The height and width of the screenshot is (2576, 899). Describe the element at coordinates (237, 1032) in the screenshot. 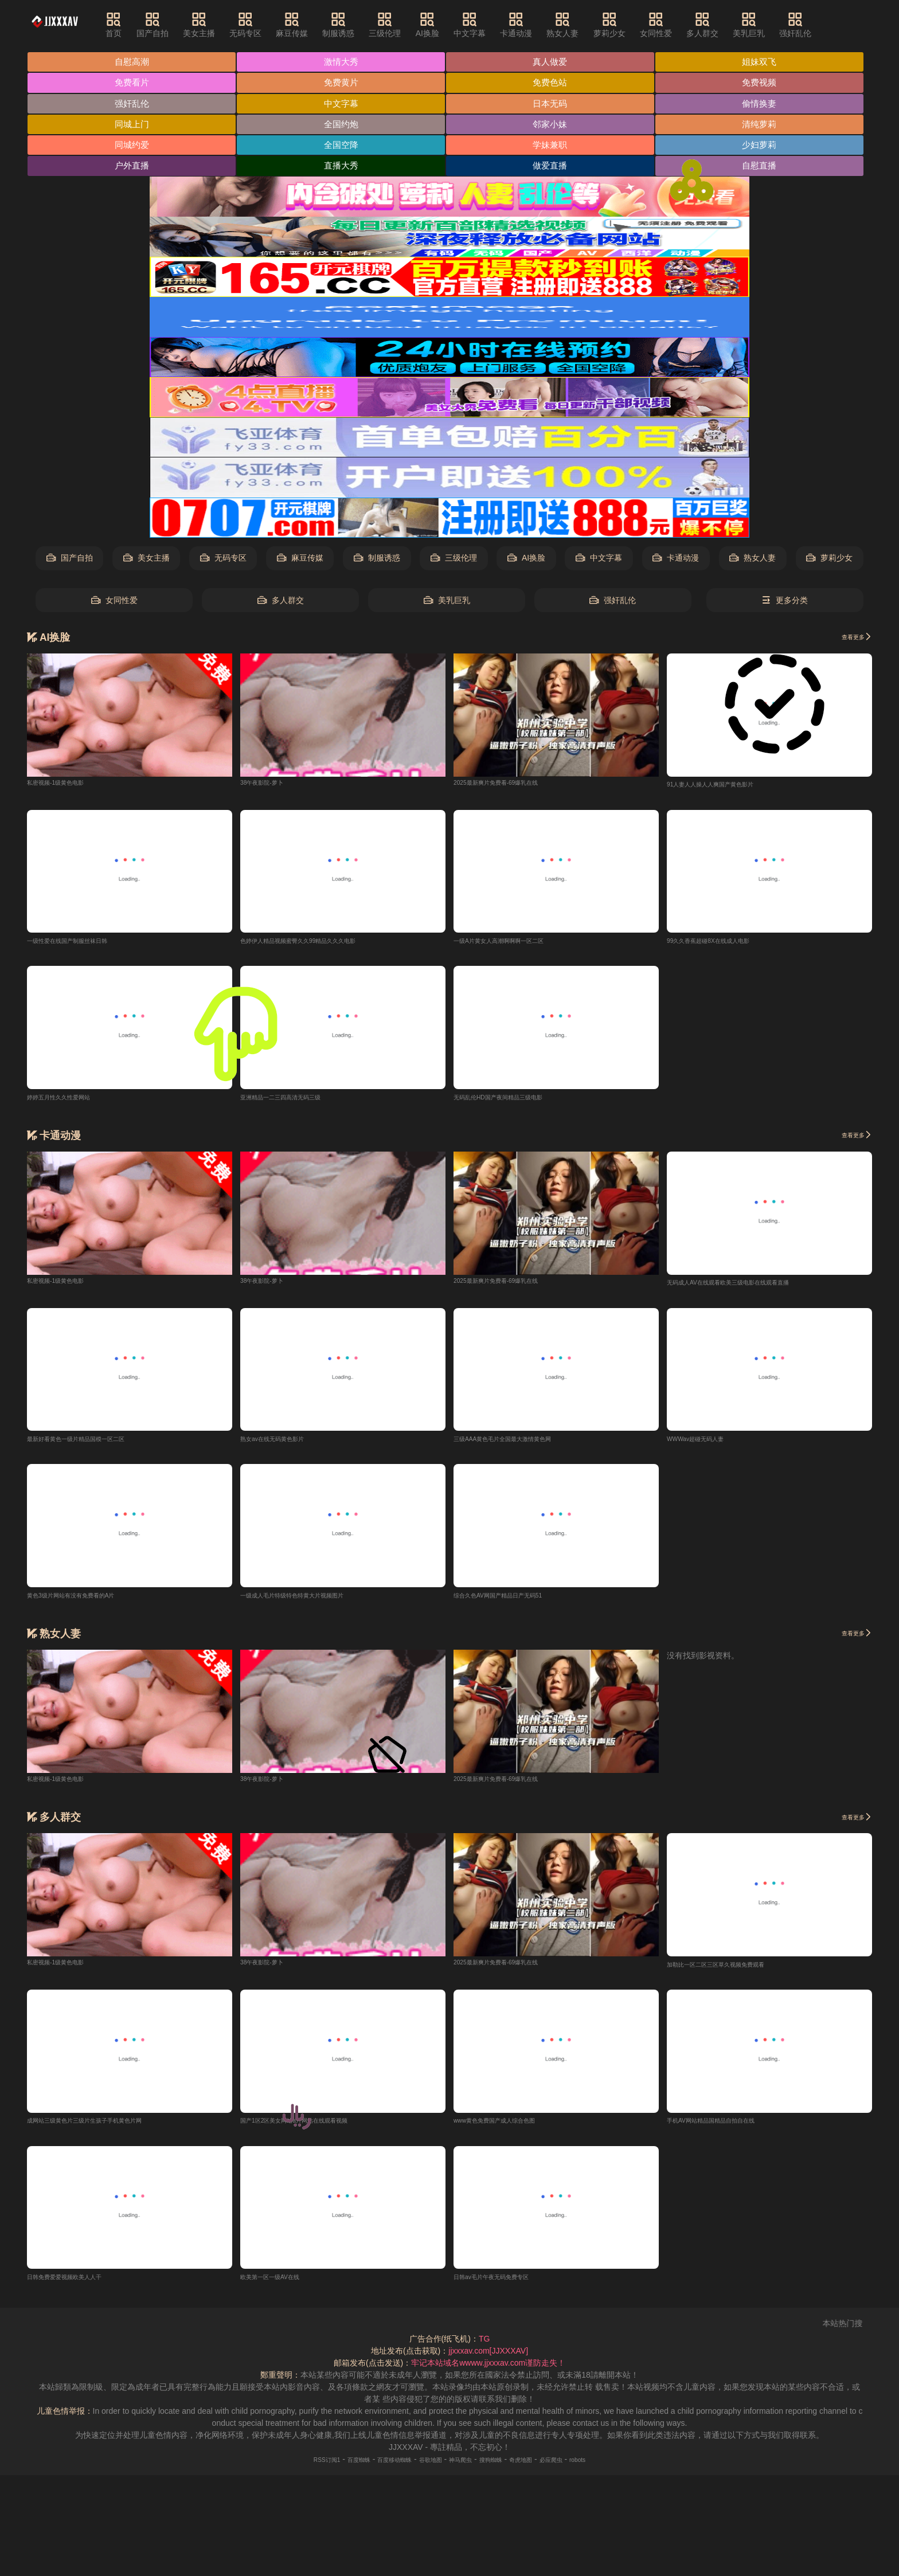

I see `scroll down or swipe downward` at that location.